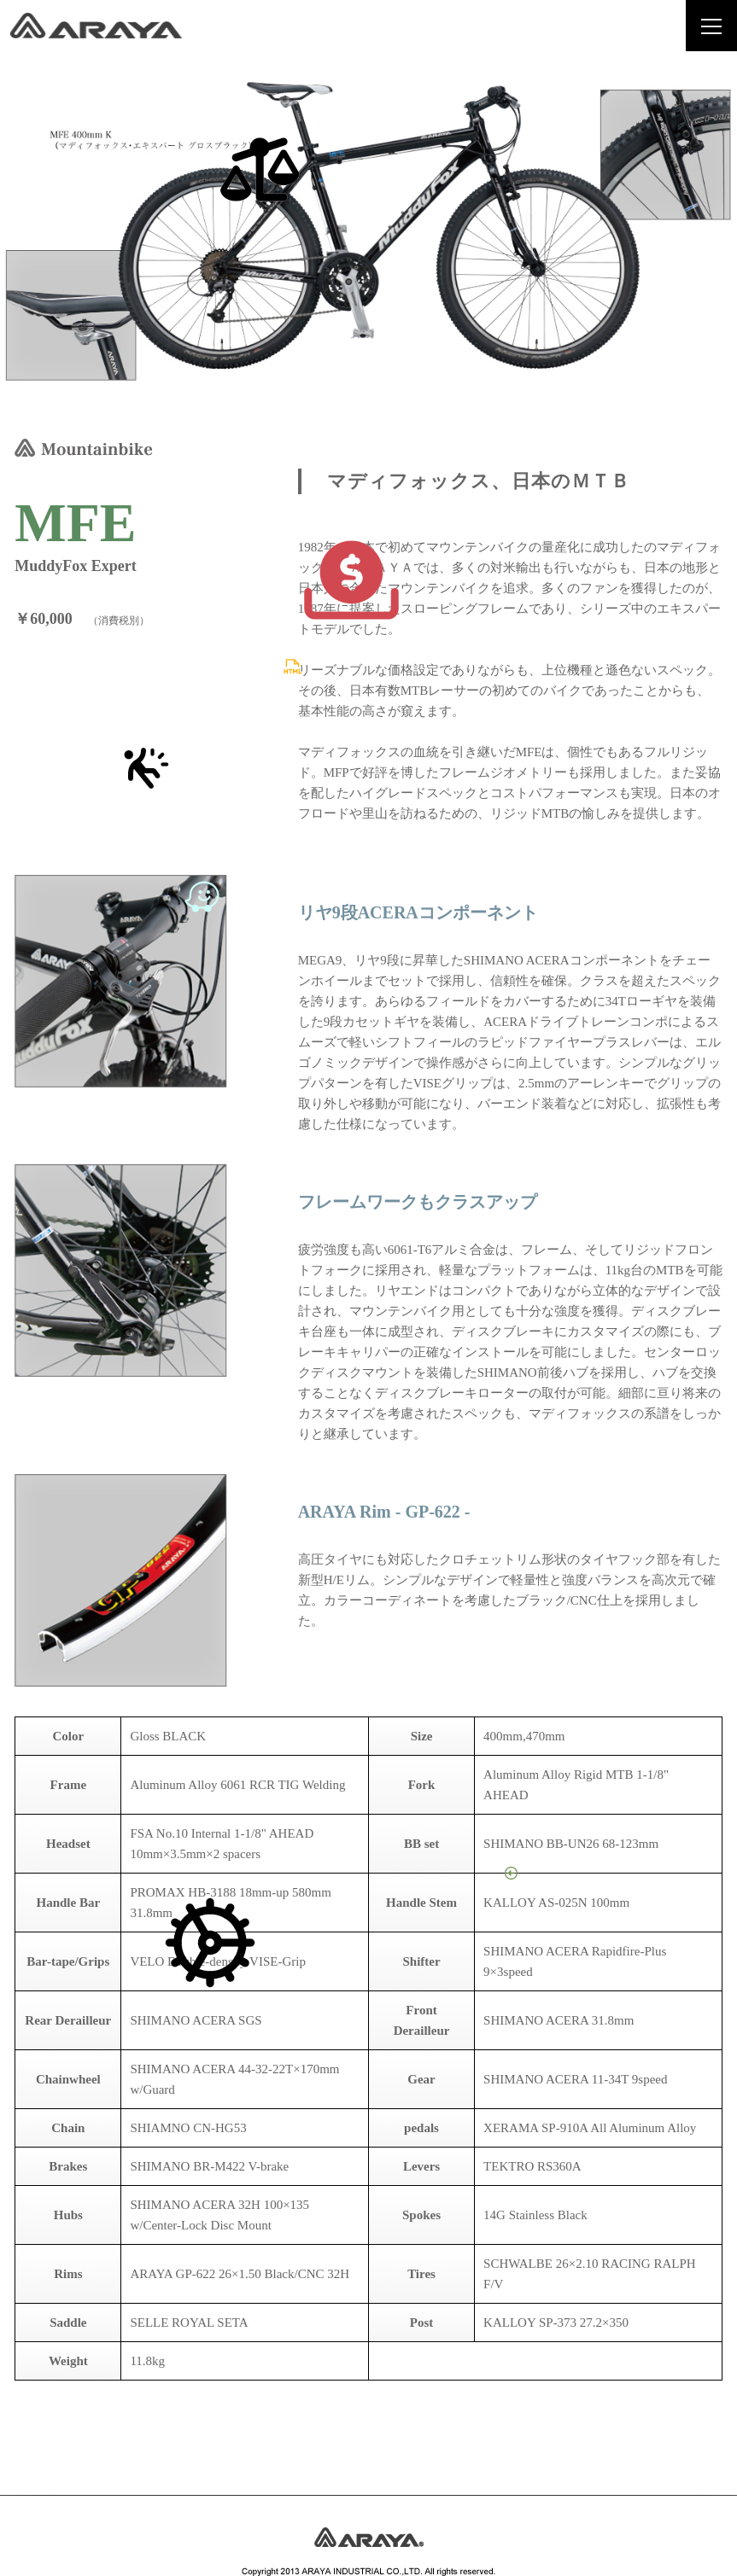  I want to click on access settings or preferences, so click(210, 1943).